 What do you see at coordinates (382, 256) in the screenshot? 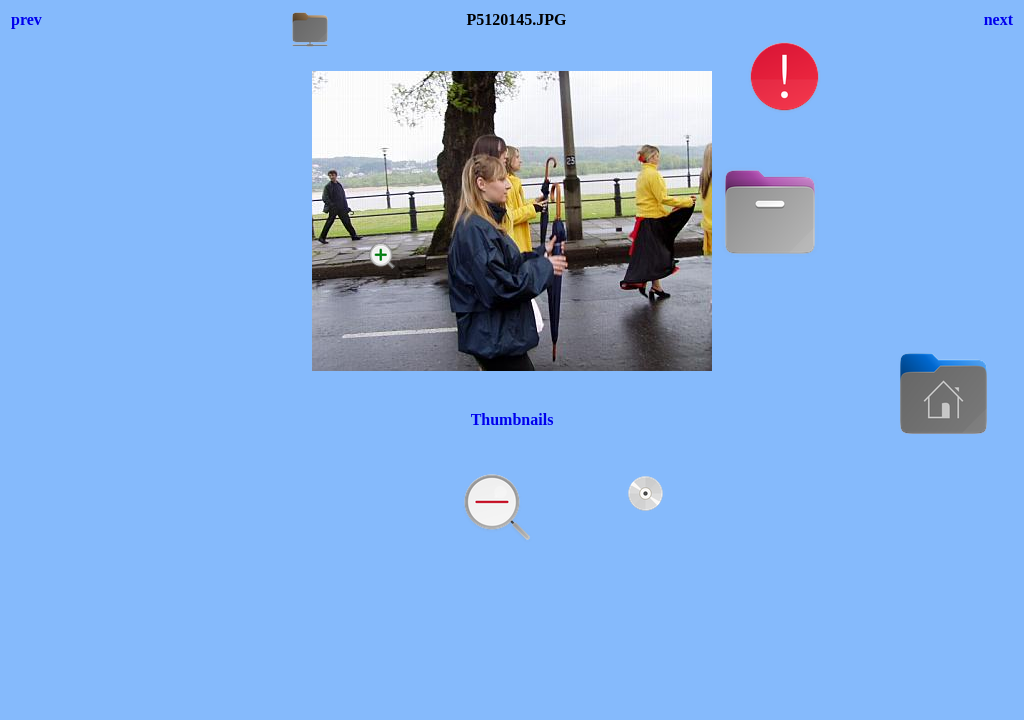
I see `zoom in on file or document content` at bounding box center [382, 256].